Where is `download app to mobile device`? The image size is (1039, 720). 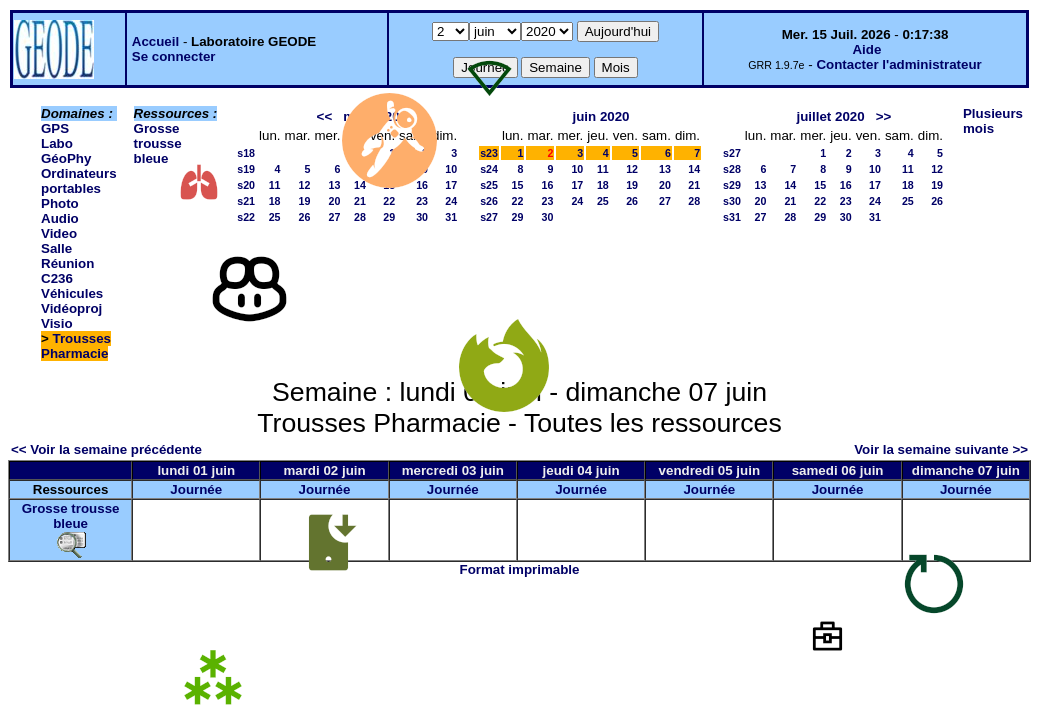
download app to mobile device is located at coordinates (328, 542).